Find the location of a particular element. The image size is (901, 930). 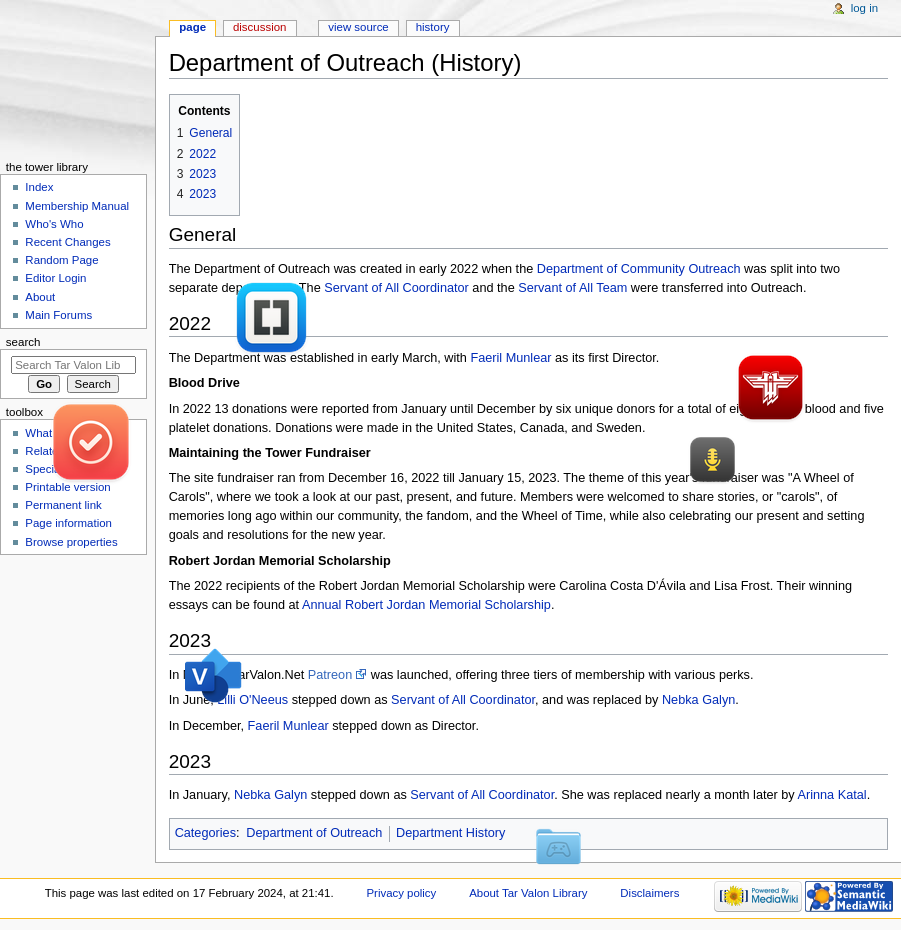

open amarok podcast app is located at coordinates (712, 459).